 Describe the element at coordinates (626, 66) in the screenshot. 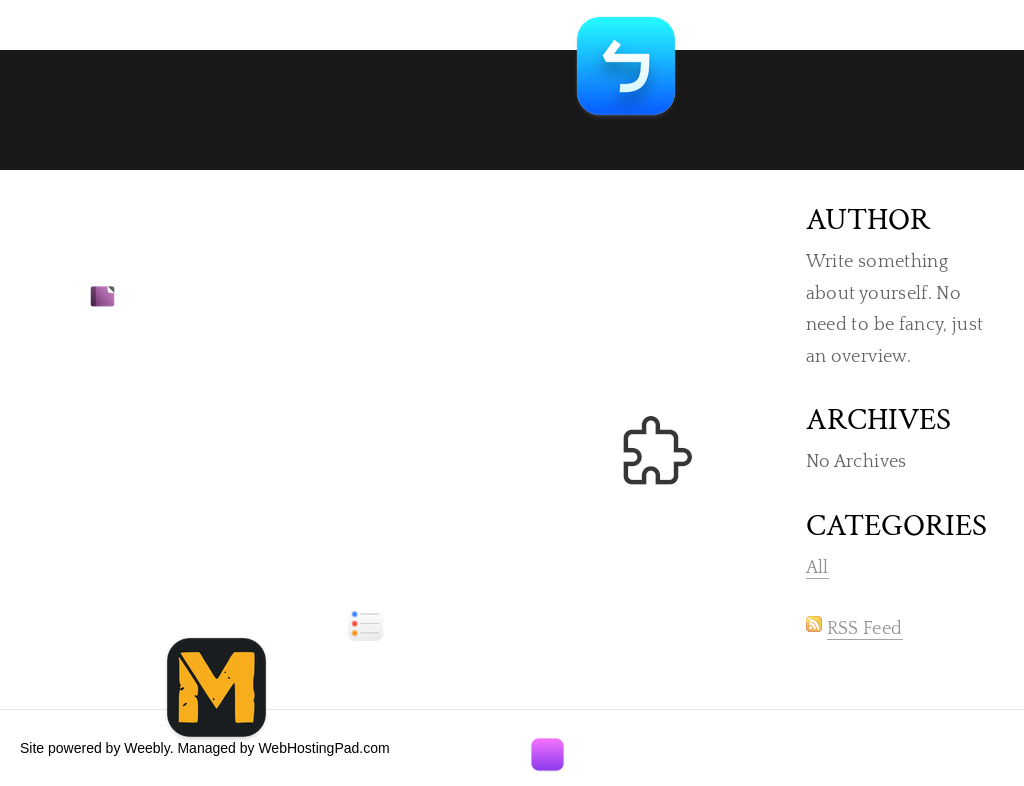

I see `open ibus bopomofo input method app` at that location.